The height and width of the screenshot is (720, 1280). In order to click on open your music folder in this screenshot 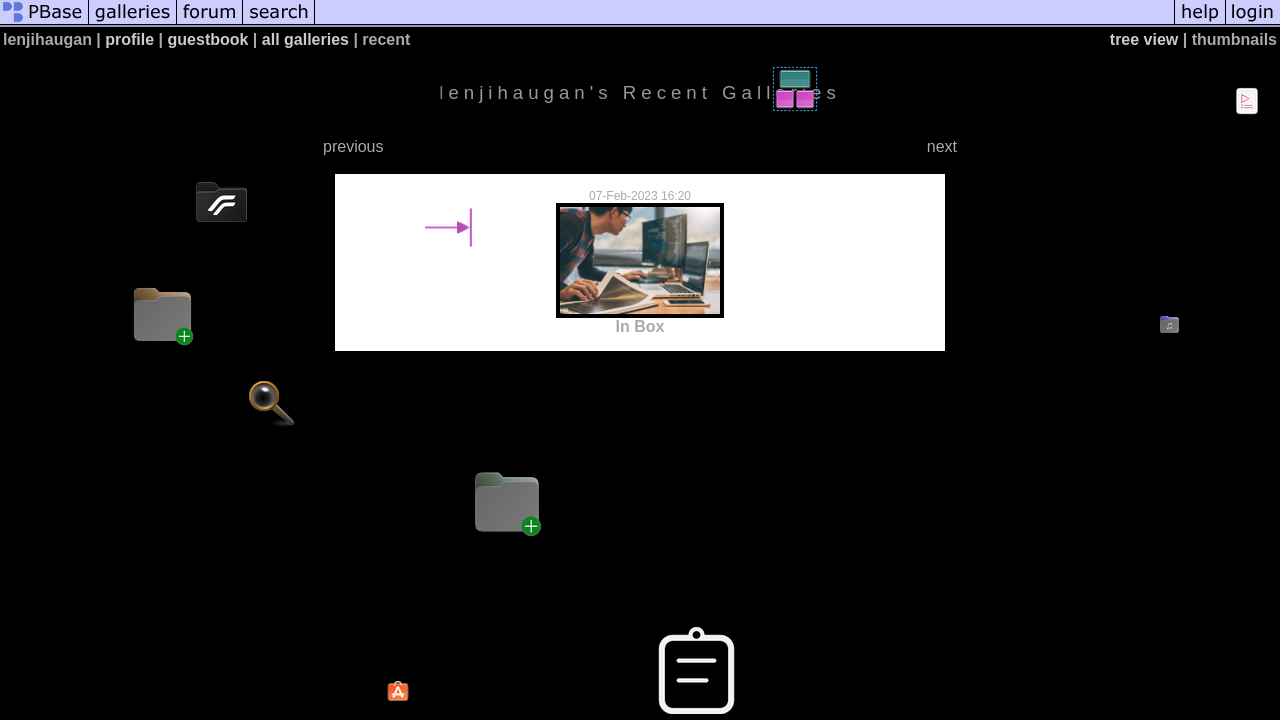, I will do `click(1169, 324)`.